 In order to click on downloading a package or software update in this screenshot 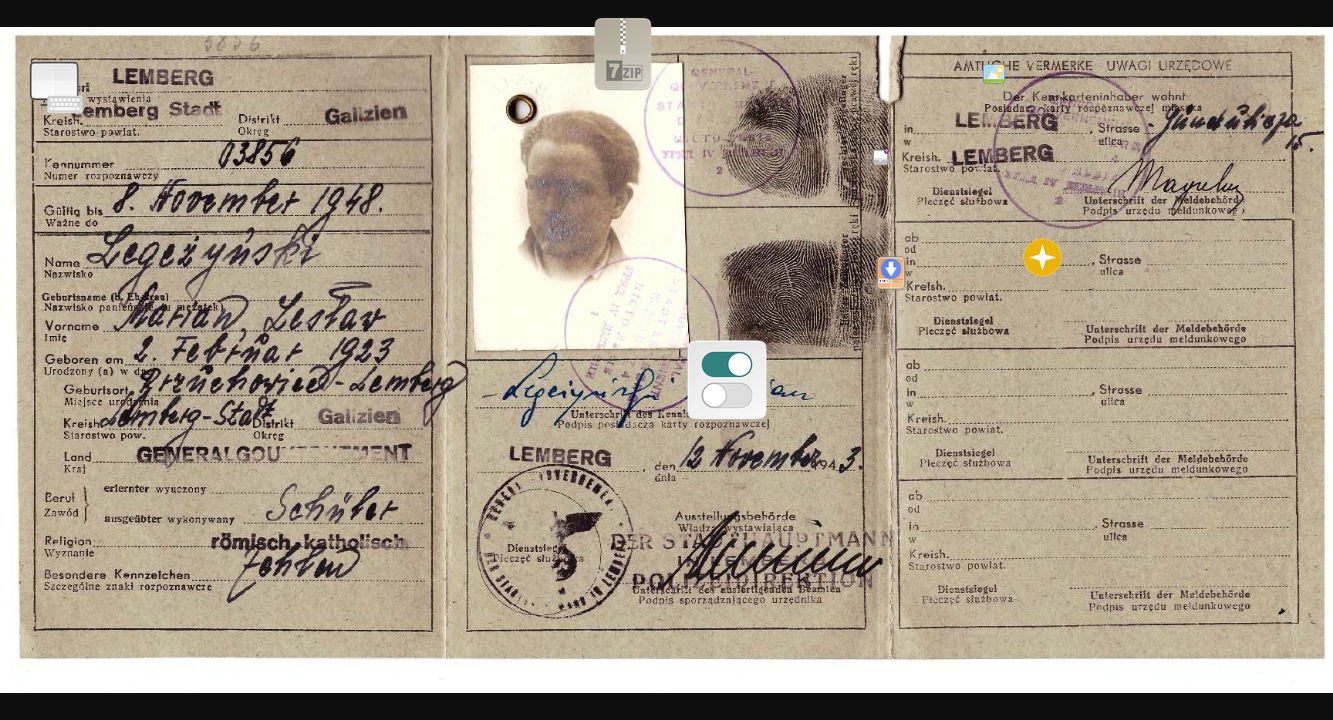, I will do `click(891, 273)`.